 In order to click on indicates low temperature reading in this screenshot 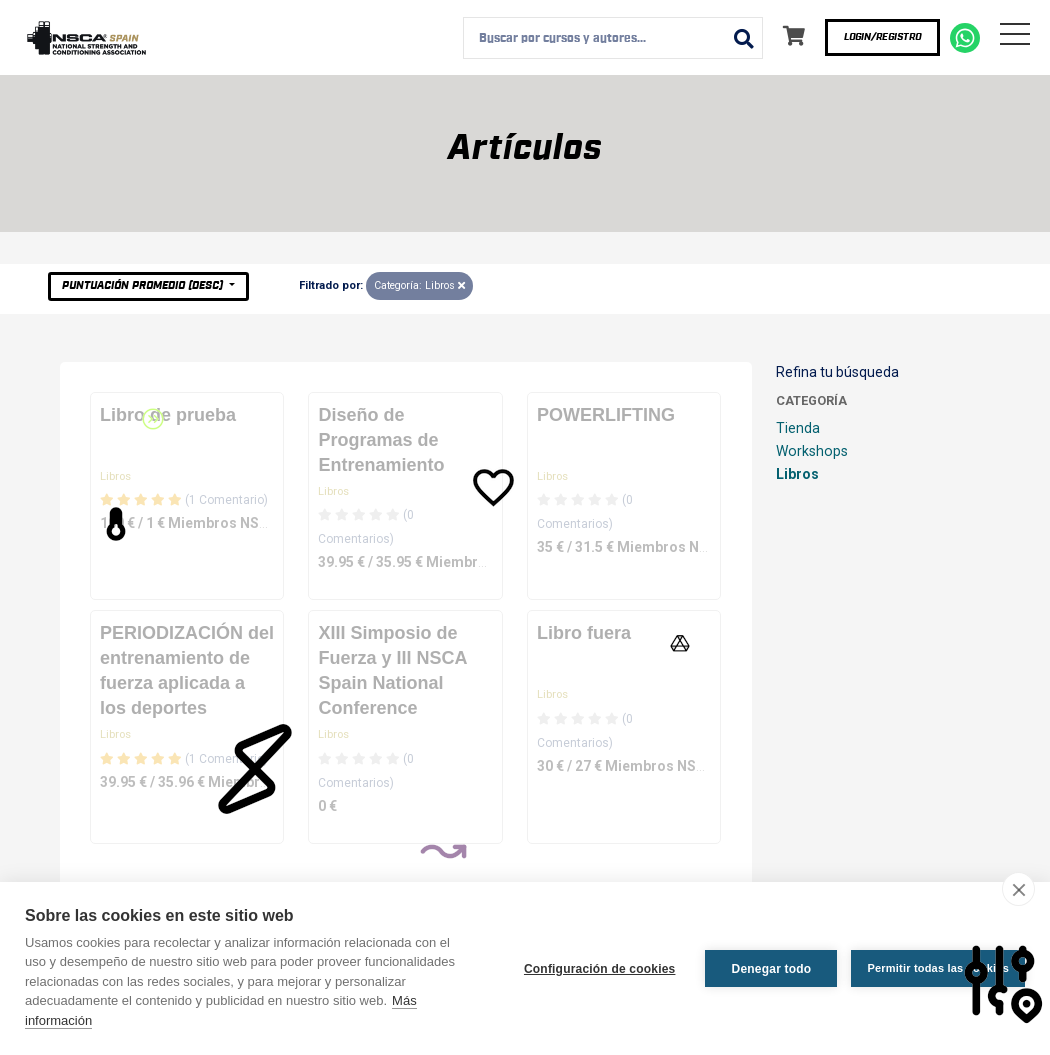, I will do `click(116, 524)`.